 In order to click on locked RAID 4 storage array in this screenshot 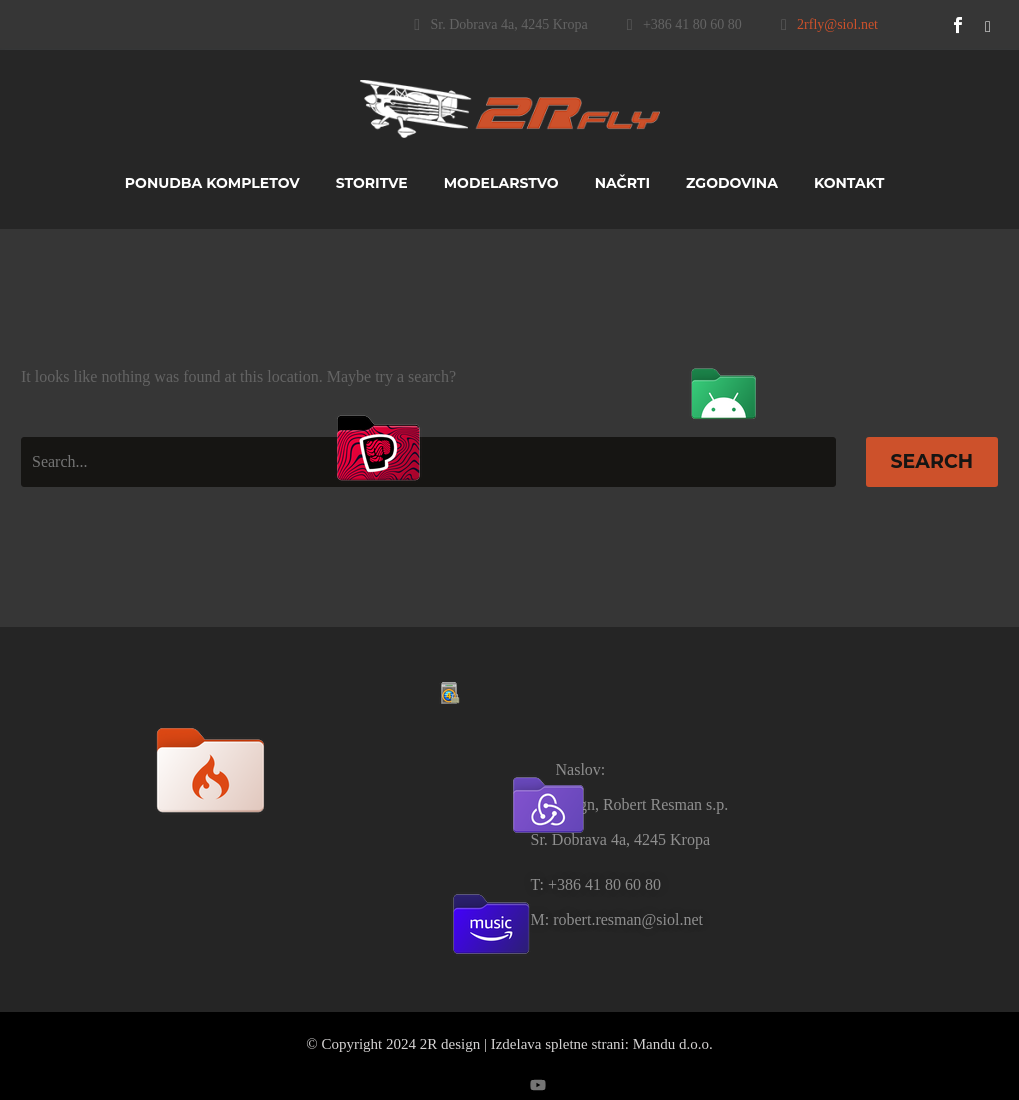, I will do `click(449, 693)`.